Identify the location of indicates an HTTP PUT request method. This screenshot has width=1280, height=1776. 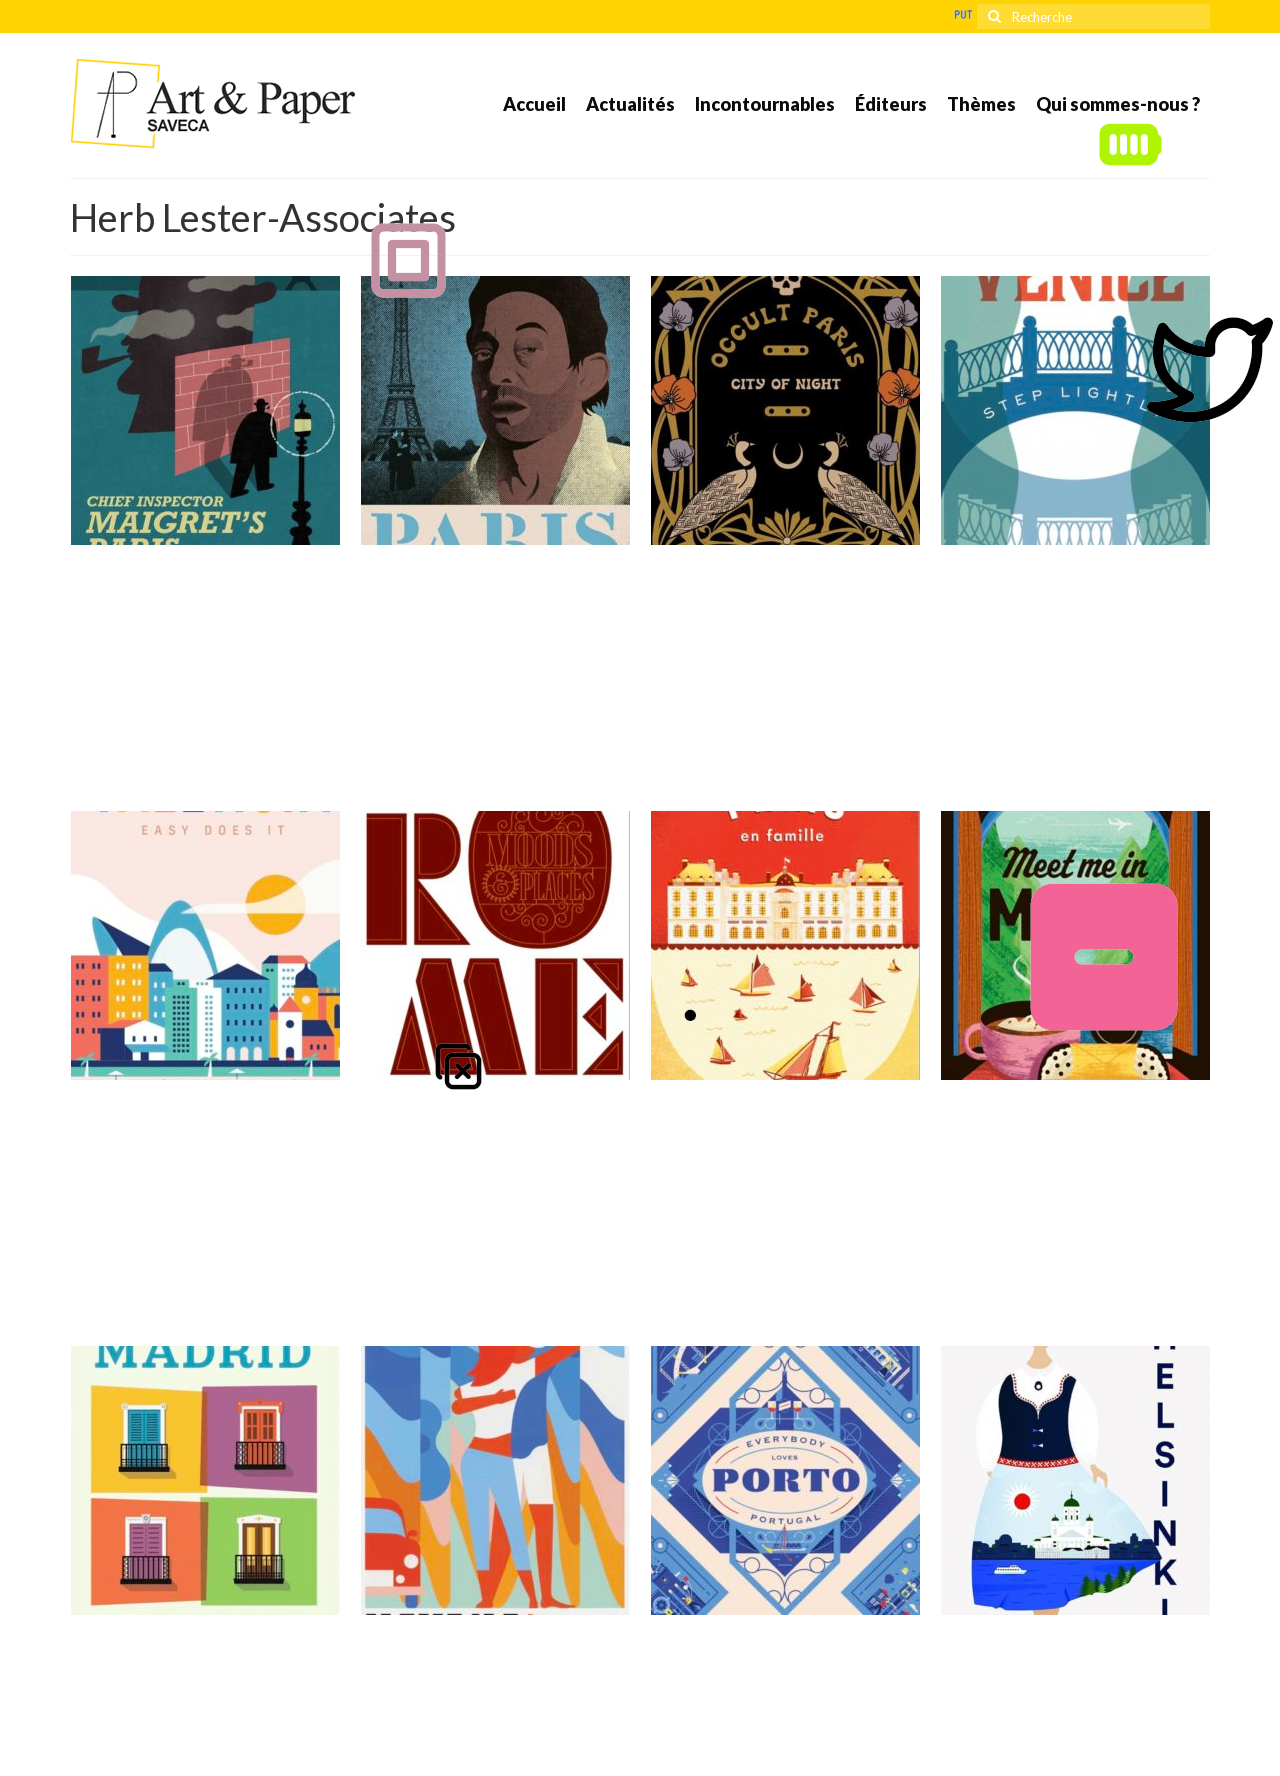
(963, 14).